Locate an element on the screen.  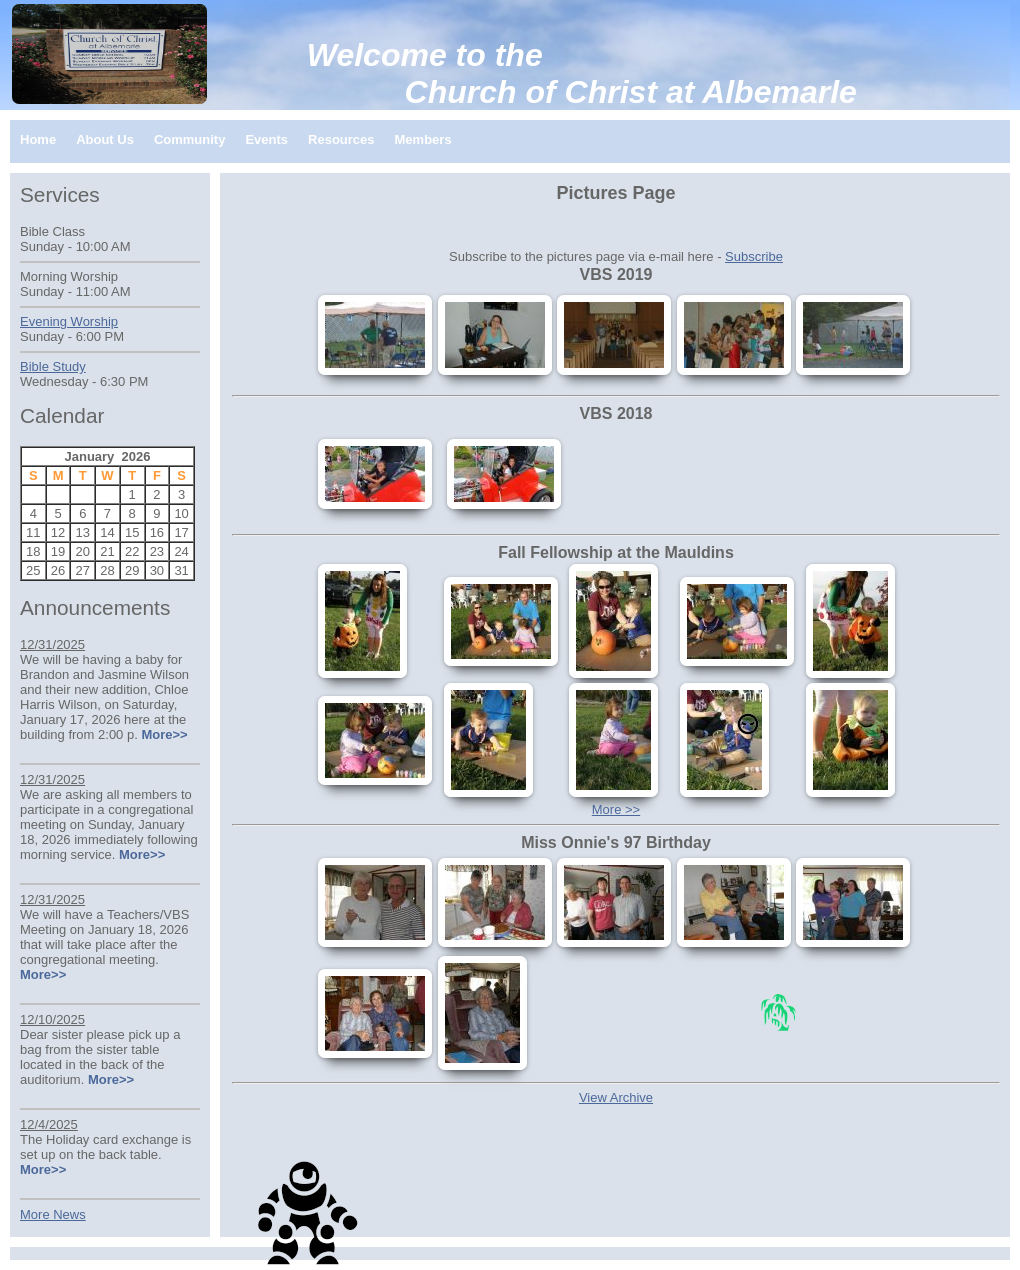
select willow tree in a nature or gardening game is located at coordinates (777, 1012).